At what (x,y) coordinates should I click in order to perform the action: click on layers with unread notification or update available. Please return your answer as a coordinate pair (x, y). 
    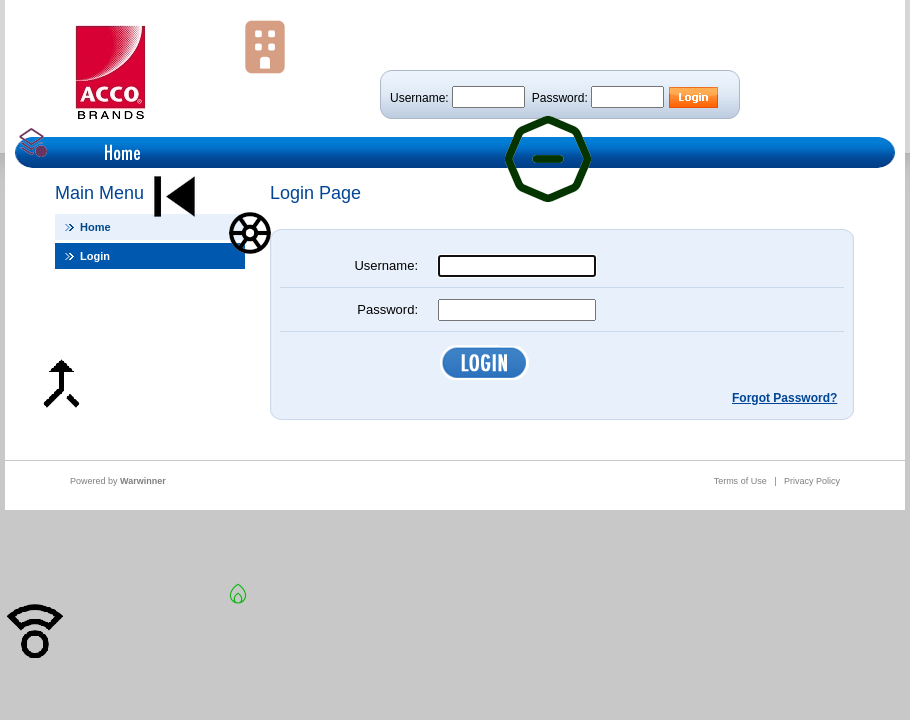
    Looking at the image, I should click on (31, 141).